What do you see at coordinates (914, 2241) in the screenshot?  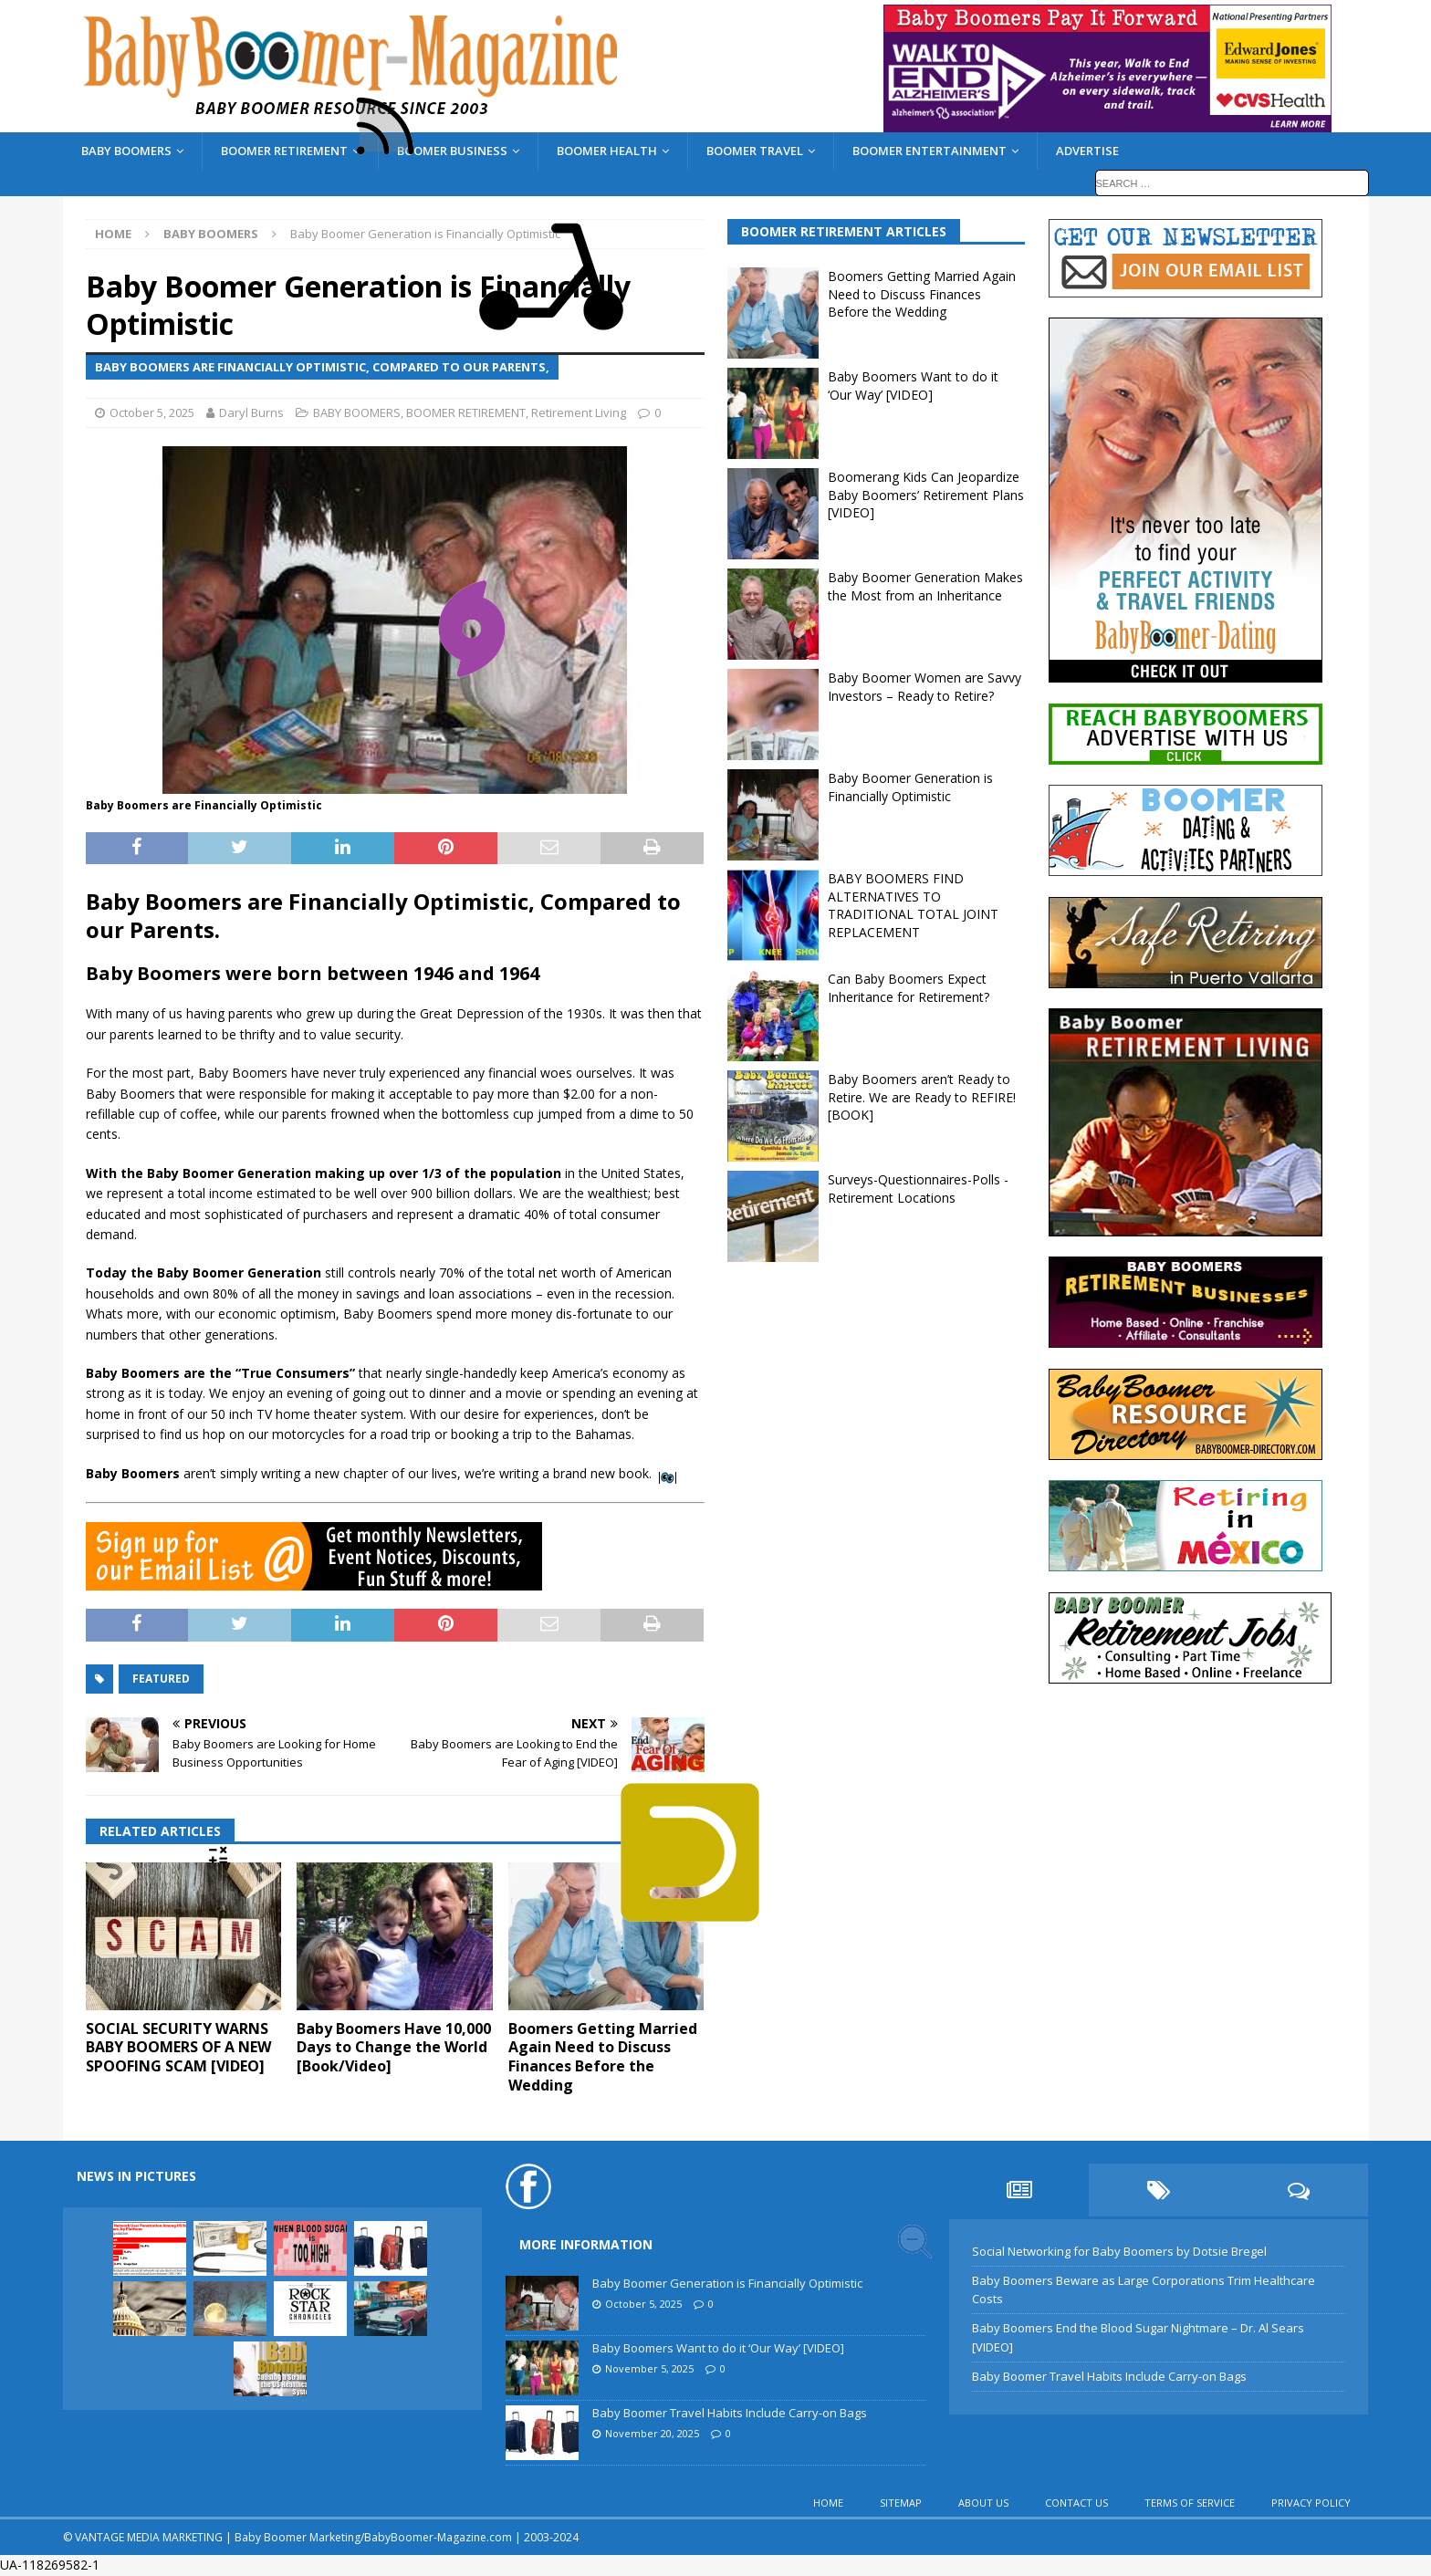 I see `zoom out of the current view` at bounding box center [914, 2241].